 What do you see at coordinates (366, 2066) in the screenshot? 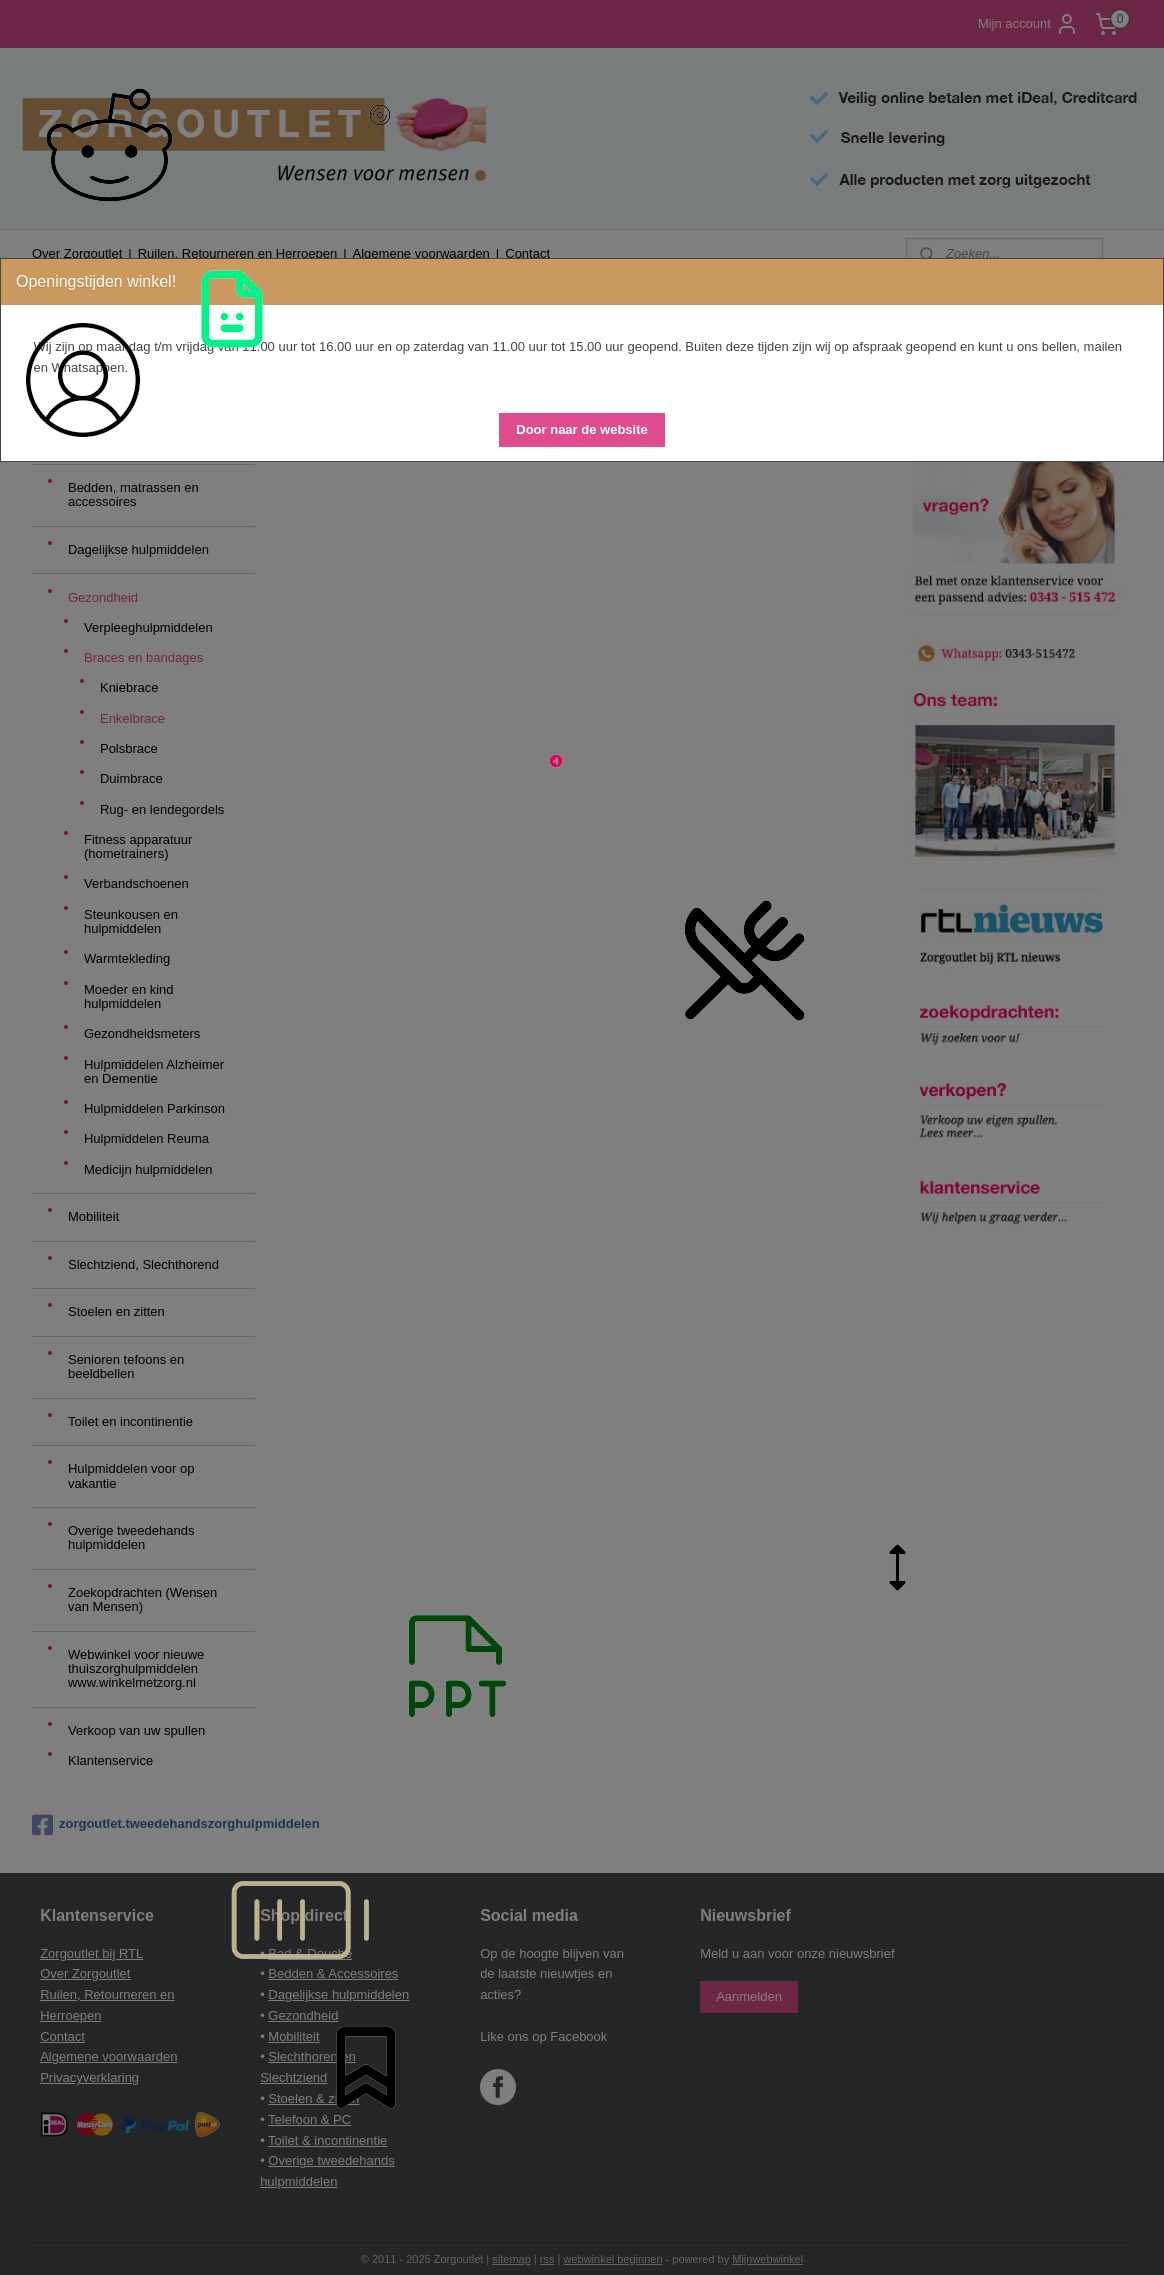
I see `save this item for later` at bounding box center [366, 2066].